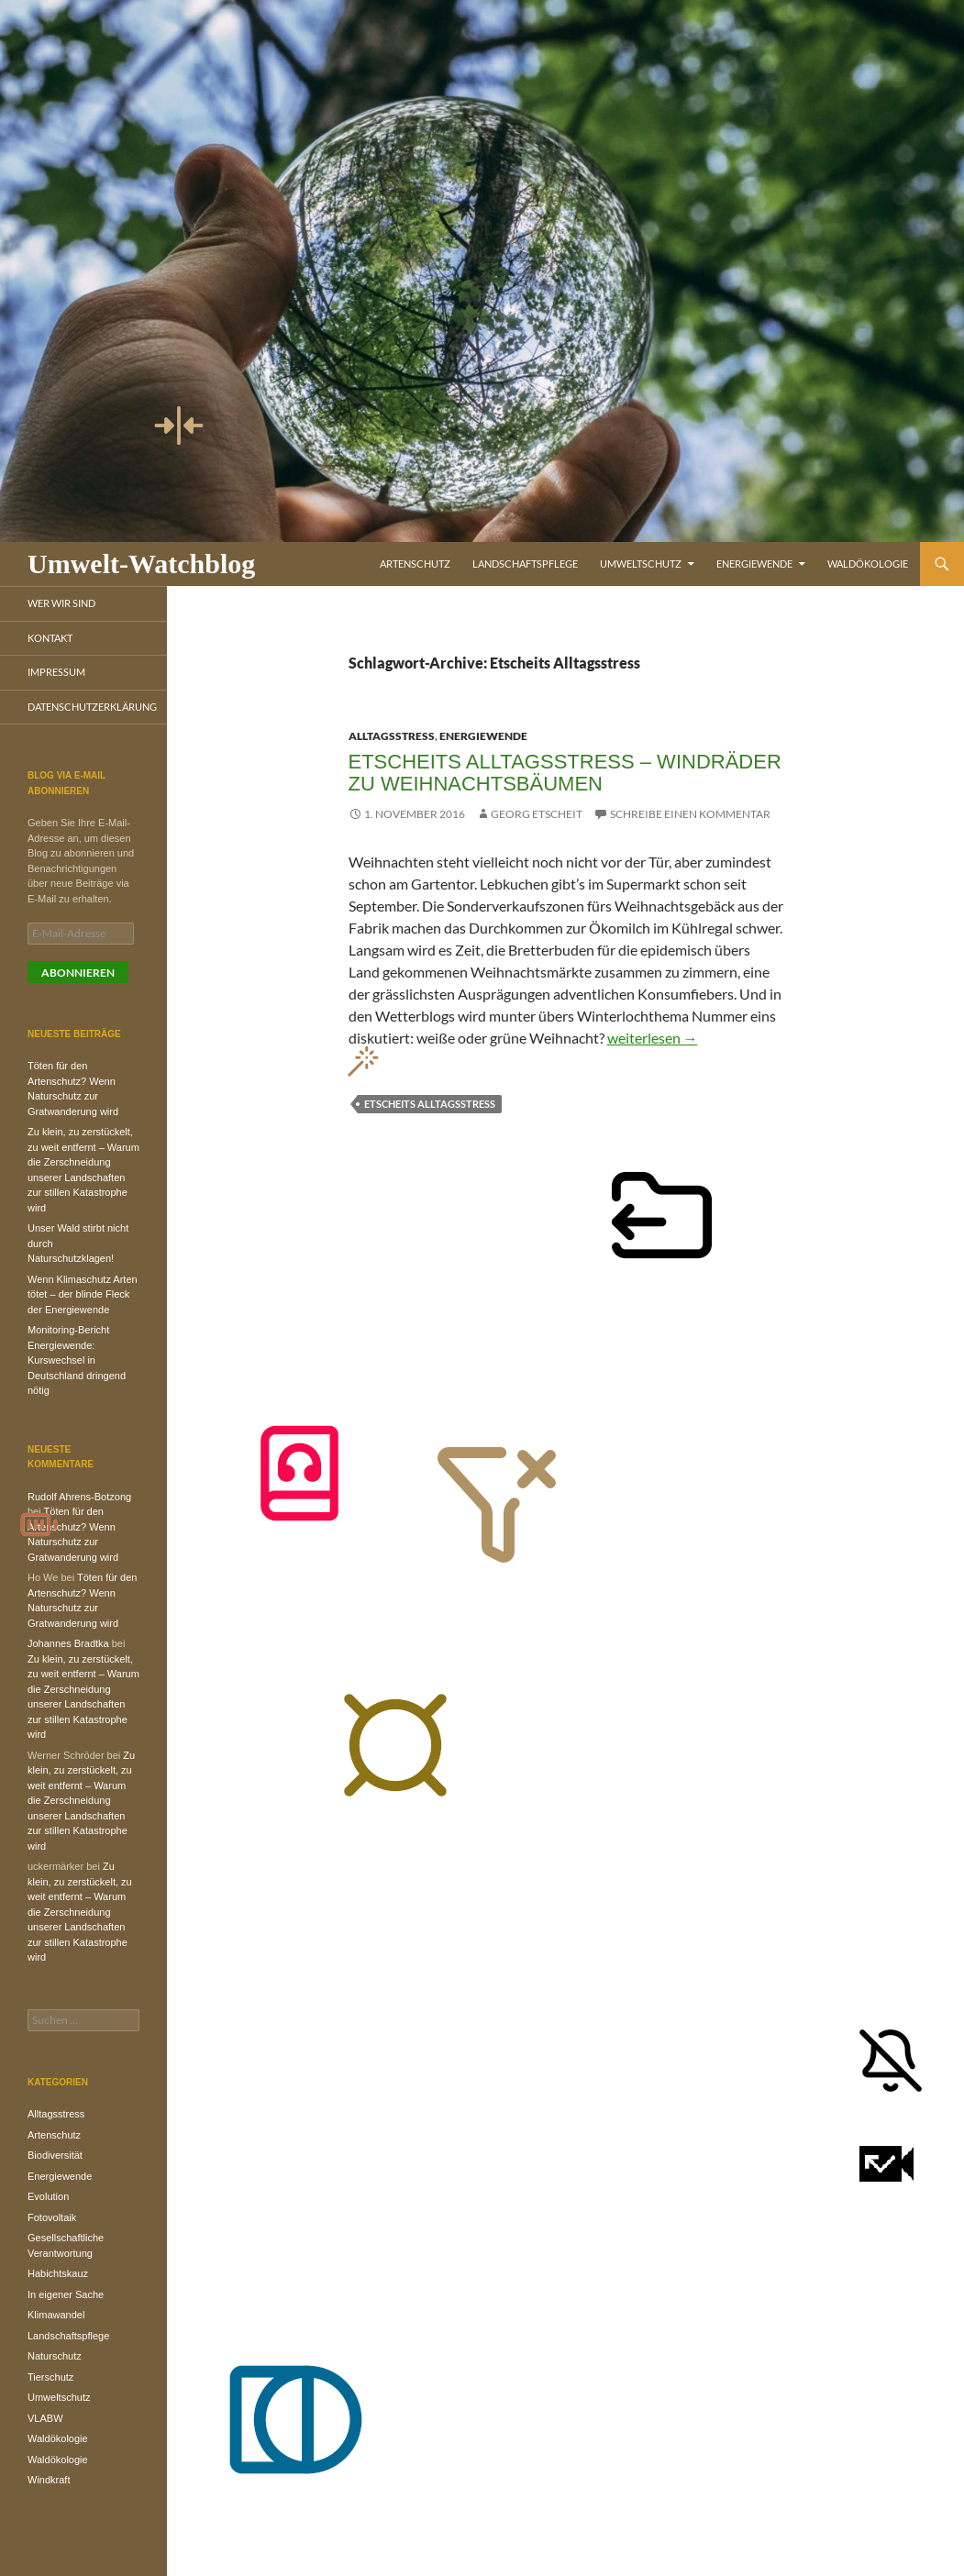  What do you see at coordinates (891, 2061) in the screenshot?
I see `mute notifications` at bounding box center [891, 2061].